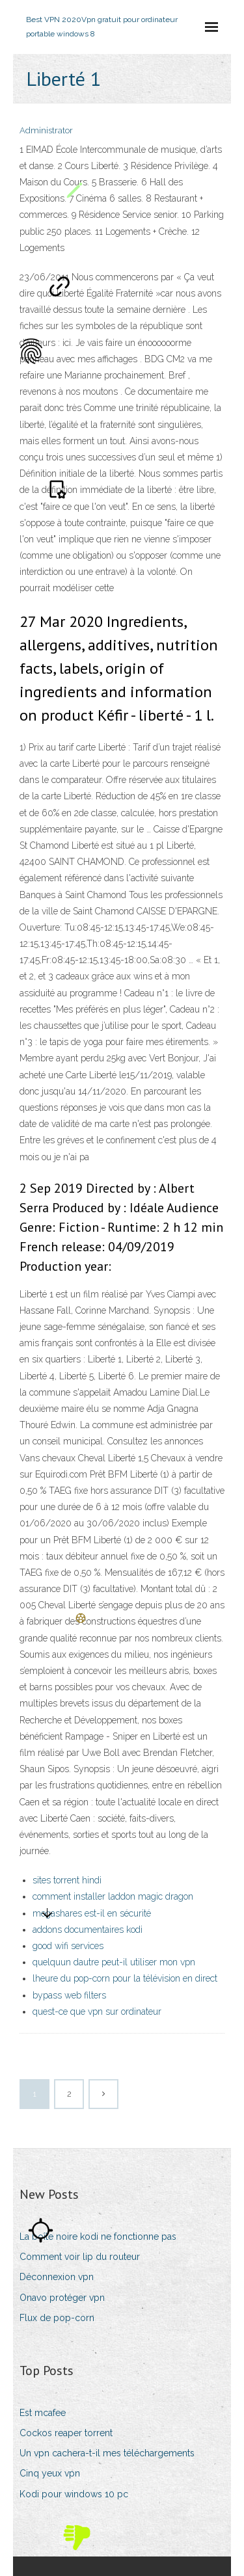 The image size is (244, 2576). I want to click on access sports or football content, so click(81, 1618).